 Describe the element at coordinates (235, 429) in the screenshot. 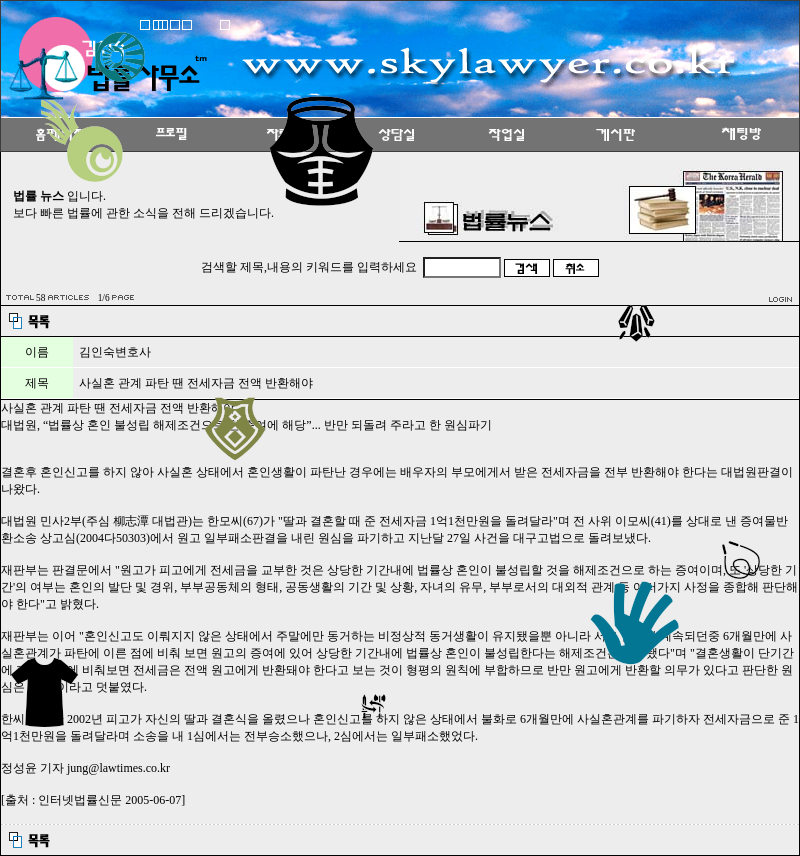

I see `activate dragon shield defense ability` at that location.